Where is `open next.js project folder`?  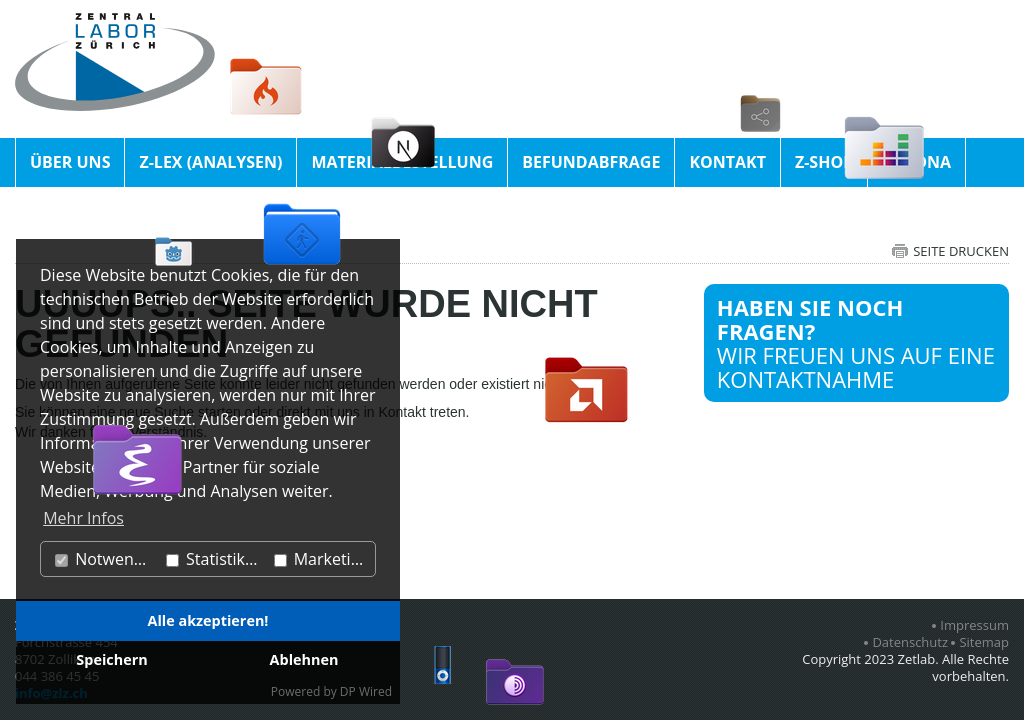
open next.js project folder is located at coordinates (403, 144).